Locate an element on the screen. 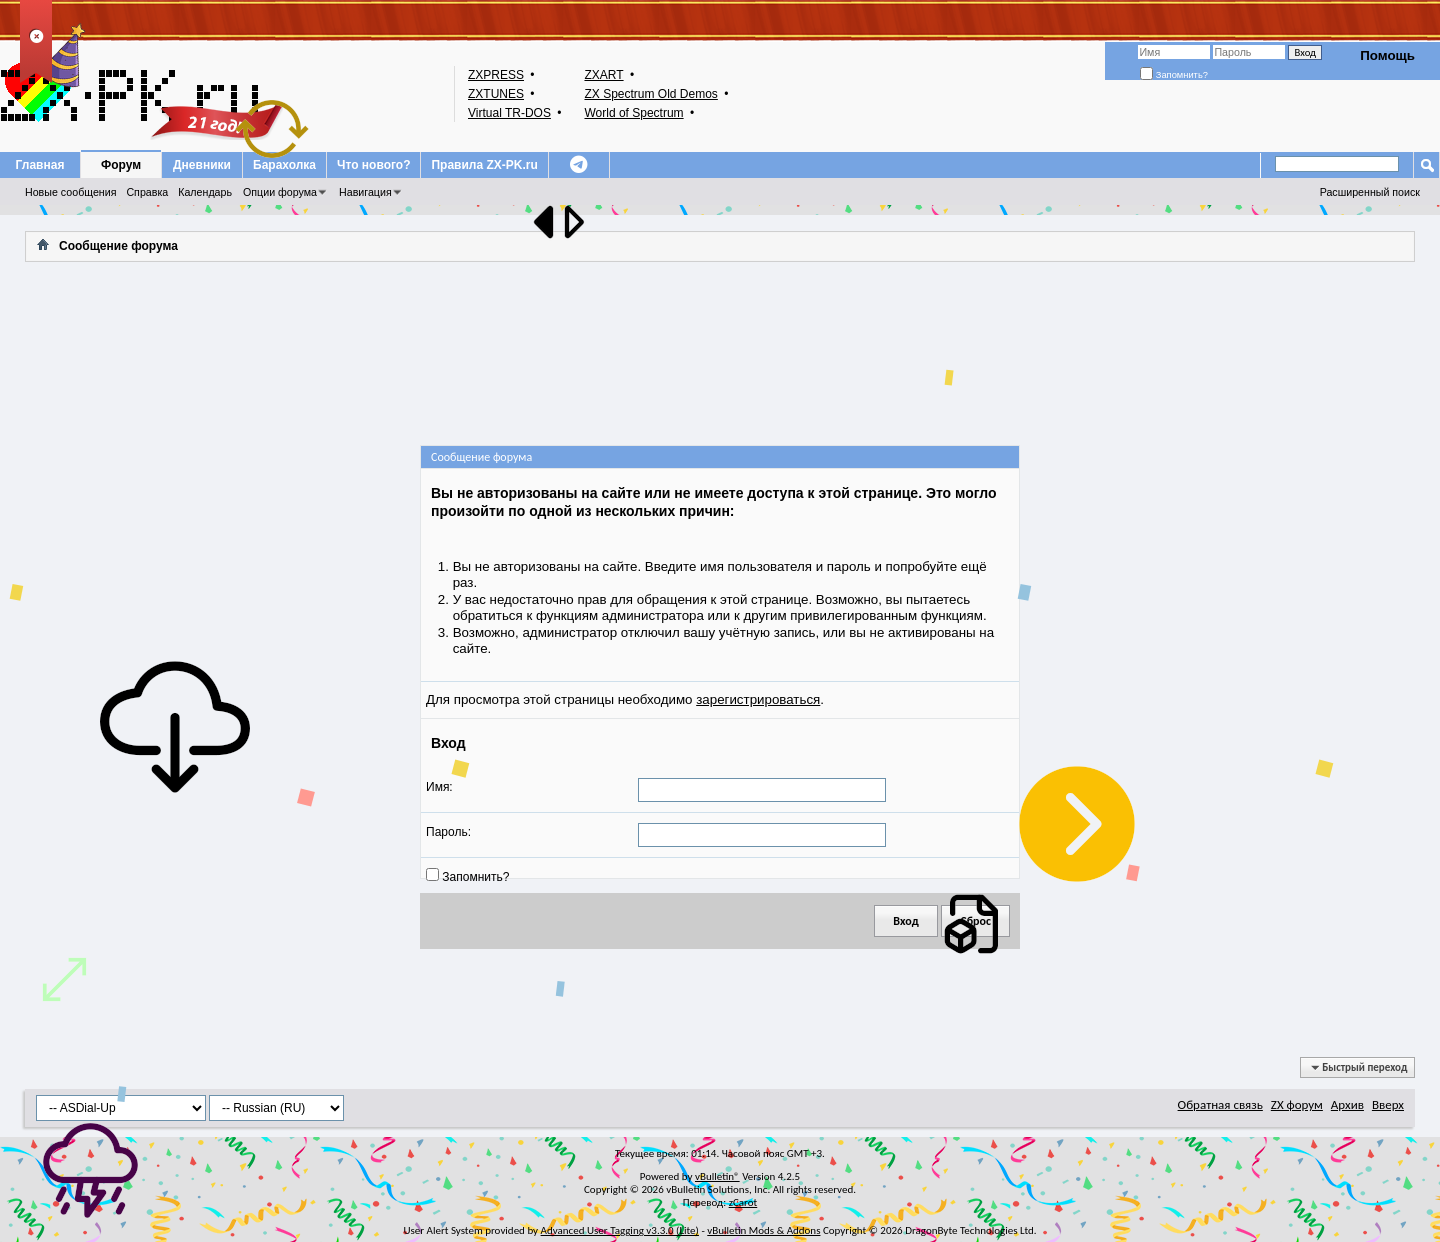  view 3d model file is located at coordinates (974, 924).